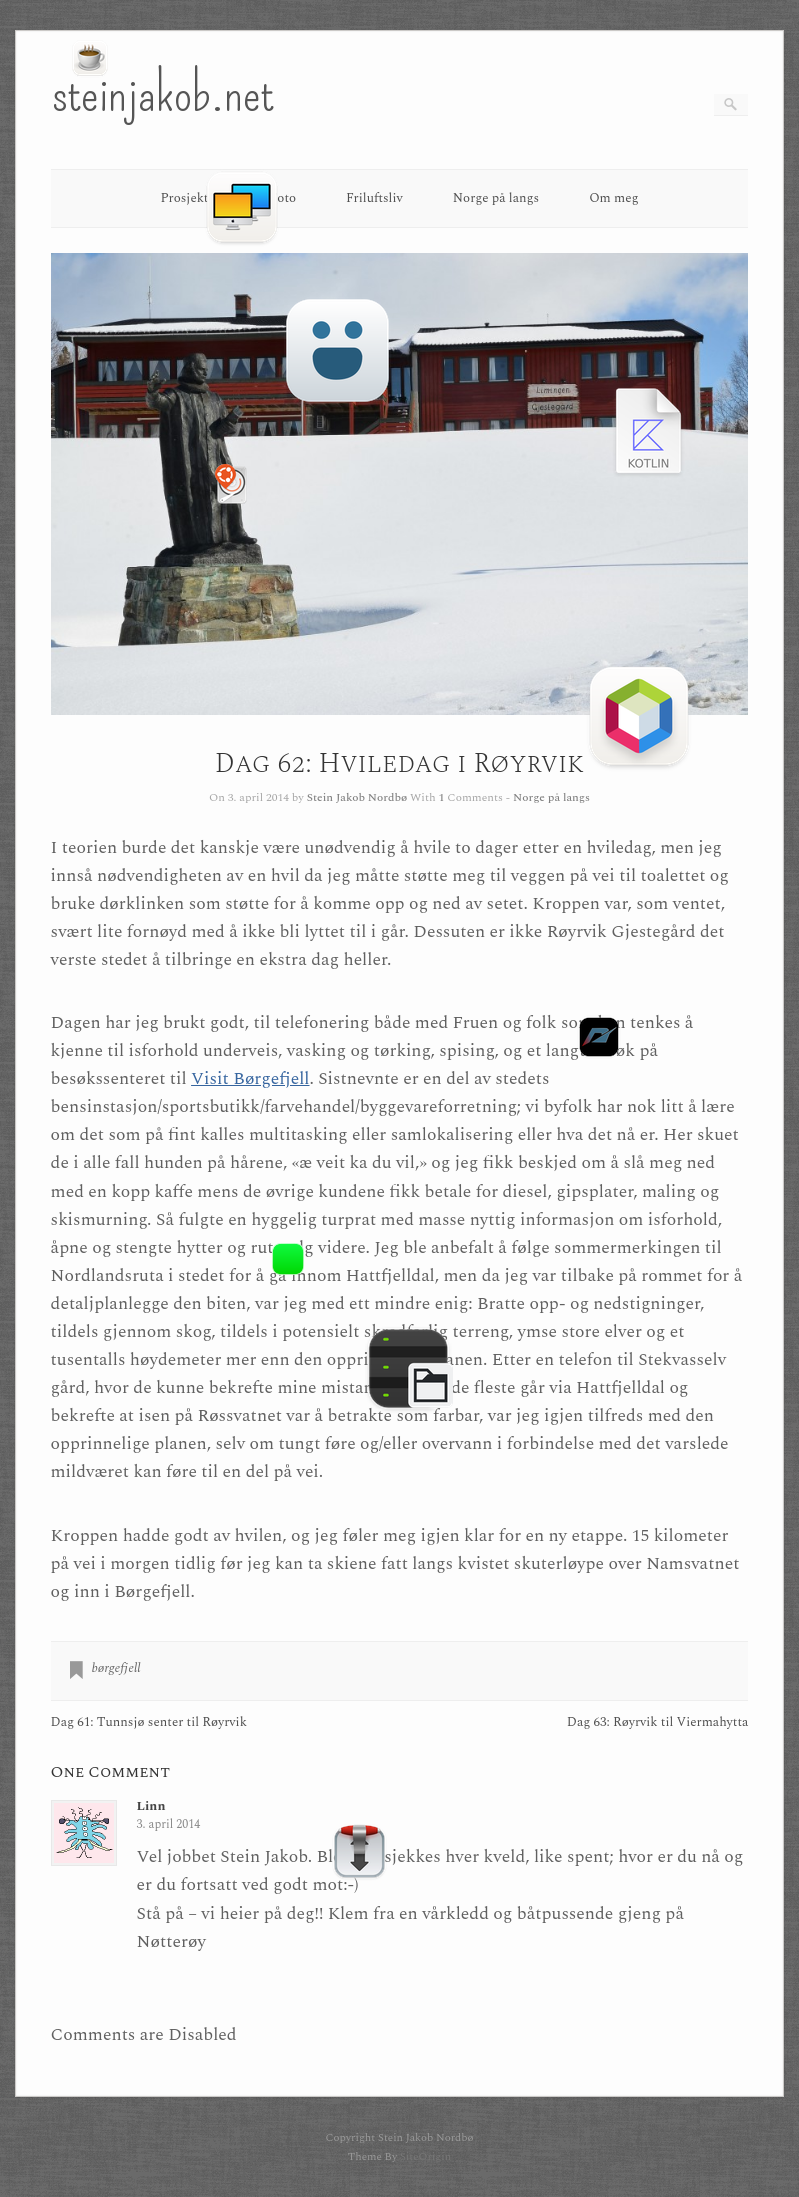 The height and width of the screenshot is (2197, 799). Describe the element at coordinates (337, 350) in the screenshot. I see `launch a boy and his blob game` at that location.